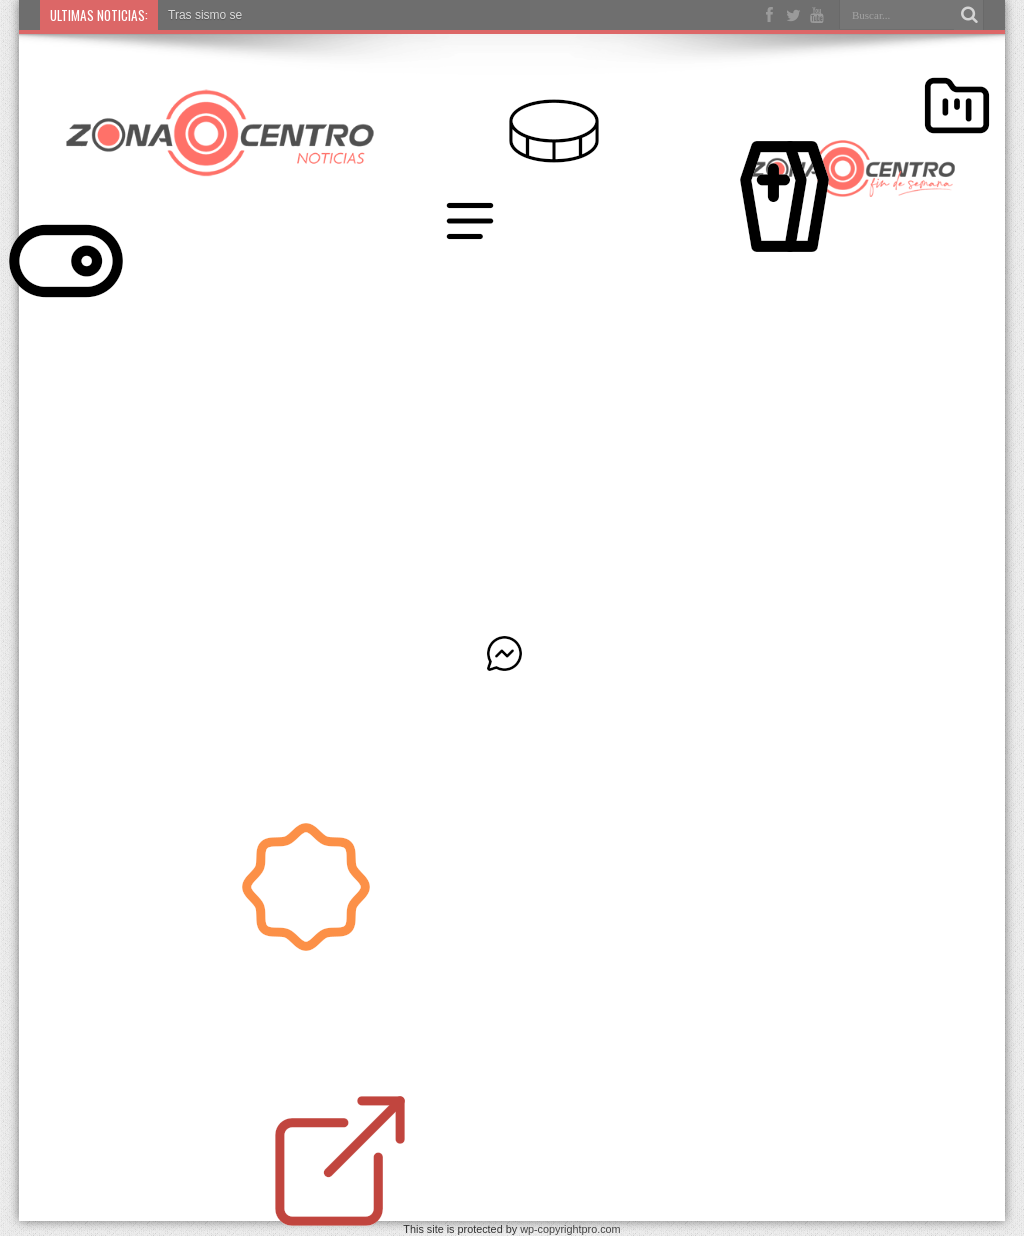 This screenshot has width=1024, height=1236. What do you see at coordinates (957, 107) in the screenshot?
I see `open kanban board folder` at bounding box center [957, 107].